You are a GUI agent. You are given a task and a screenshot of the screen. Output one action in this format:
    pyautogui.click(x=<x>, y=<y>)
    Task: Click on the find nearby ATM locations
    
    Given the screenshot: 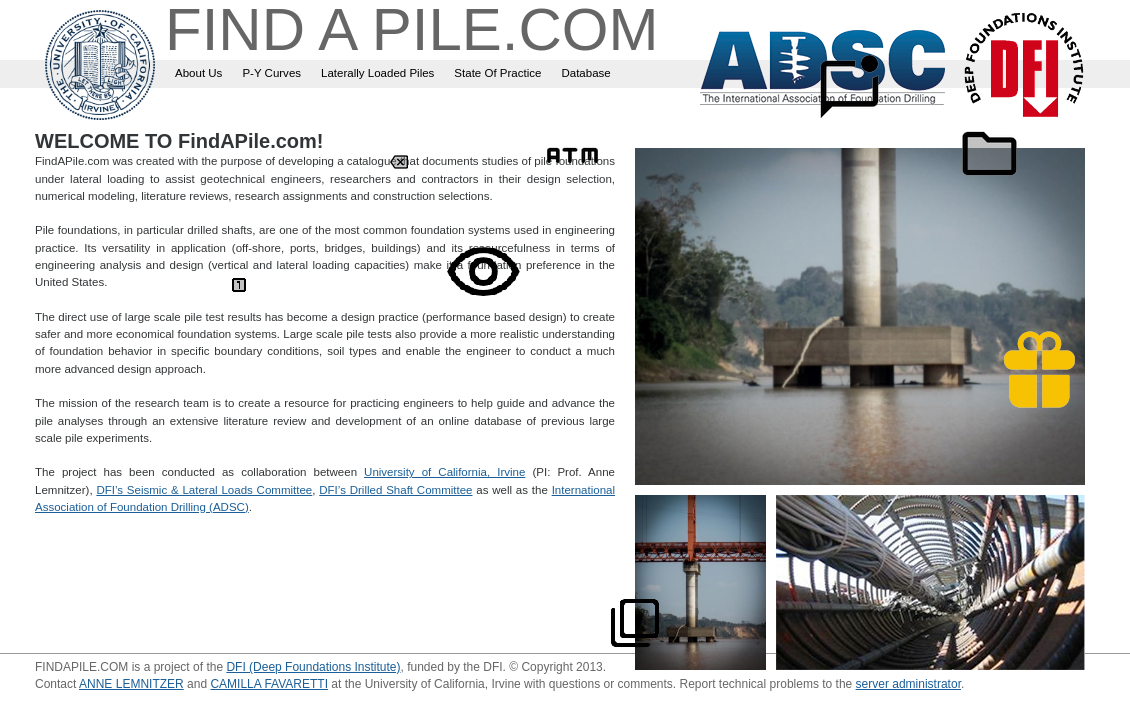 What is the action you would take?
    pyautogui.click(x=572, y=155)
    